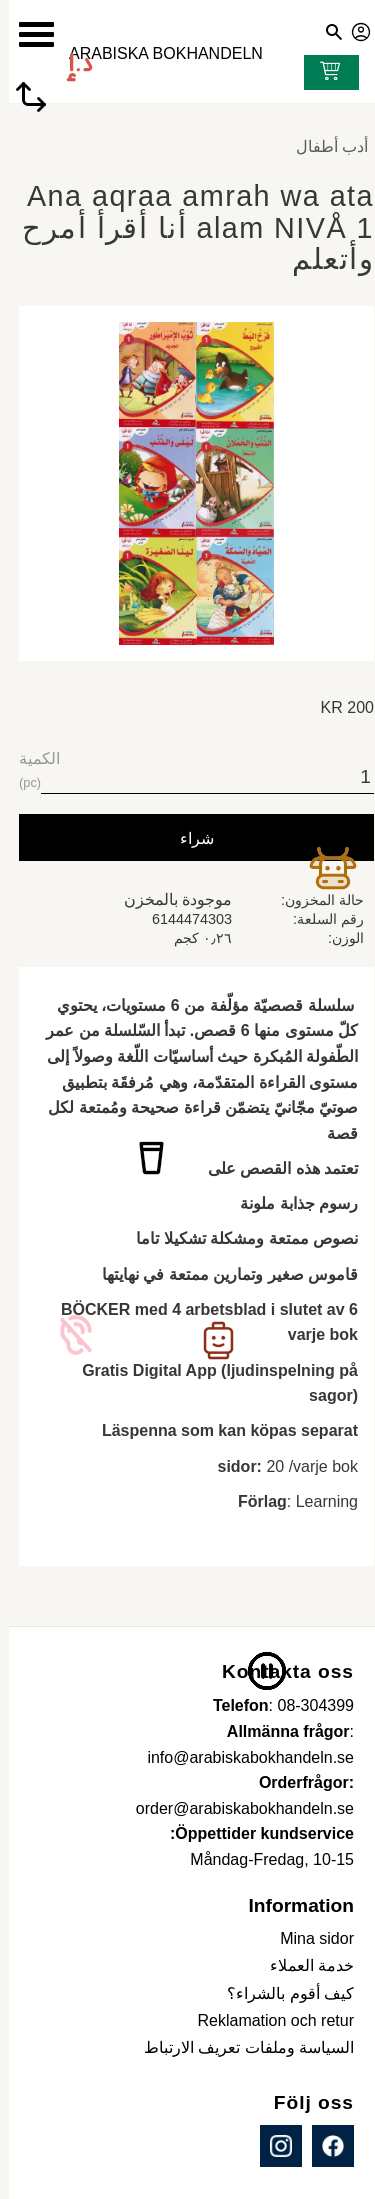  Describe the element at coordinates (76, 1335) in the screenshot. I see `mute or disable audio listening` at that location.